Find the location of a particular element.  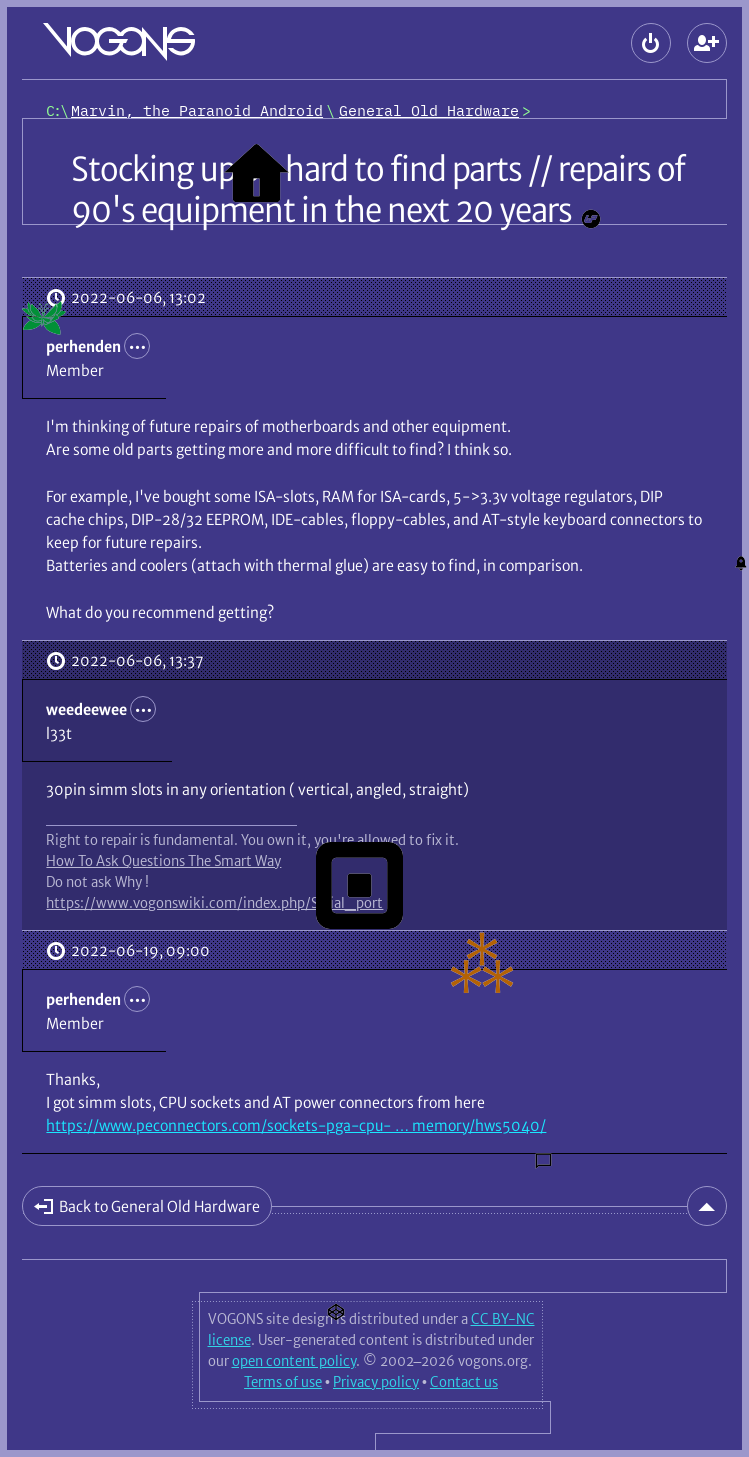

open CodePen website or app is located at coordinates (336, 1312).